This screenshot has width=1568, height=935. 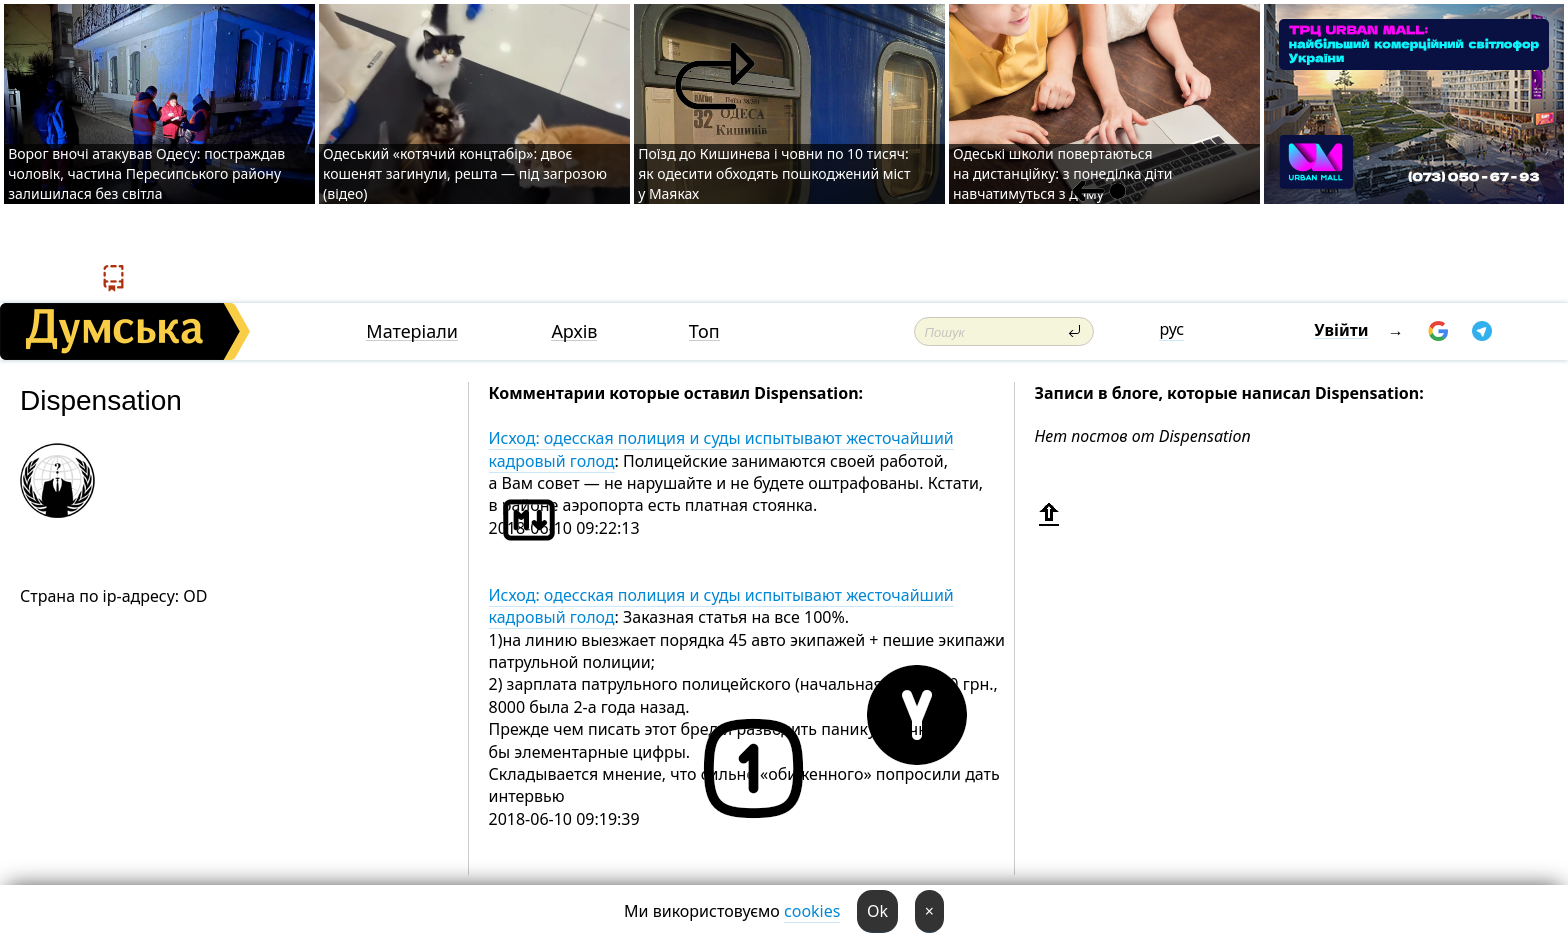 I want to click on redo last action, so click(x=715, y=79).